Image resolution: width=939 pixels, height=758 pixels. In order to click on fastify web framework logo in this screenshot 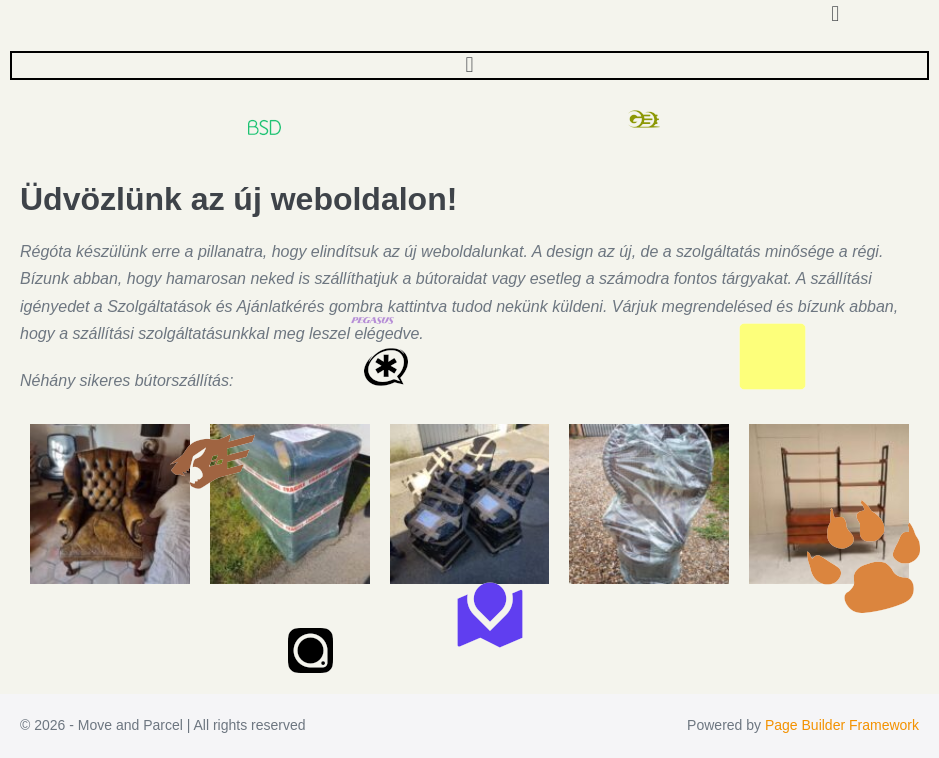, I will do `click(212, 461)`.